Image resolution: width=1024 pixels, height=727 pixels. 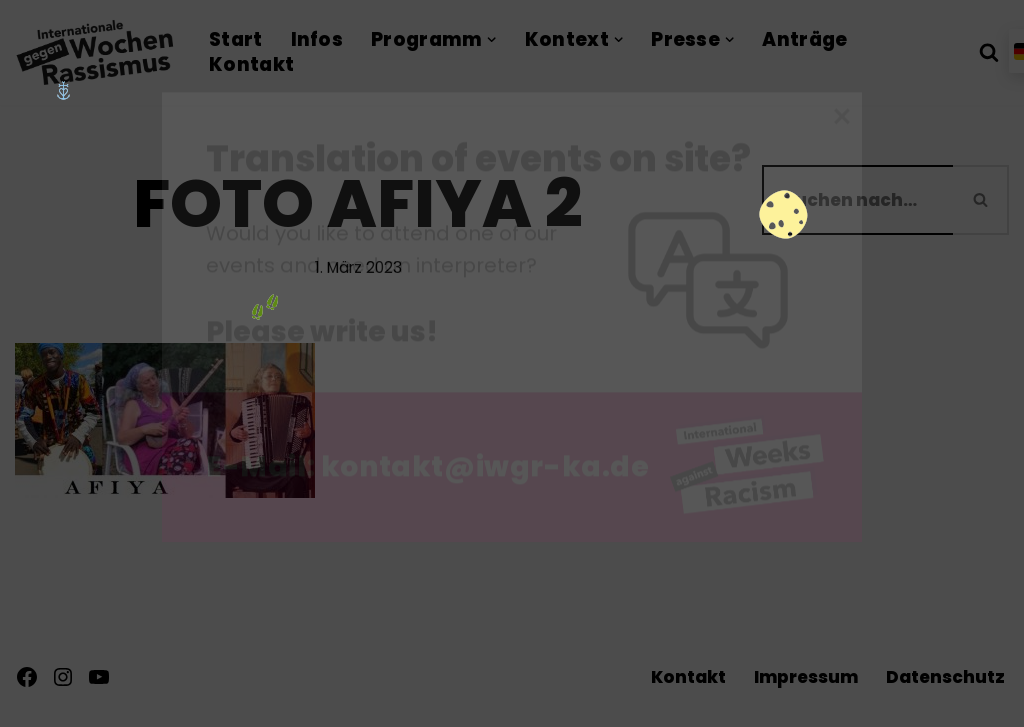 What do you see at coordinates (265, 307) in the screenshot?
I see `track wildlife or animal sightings` at bounding box center [265, 307].